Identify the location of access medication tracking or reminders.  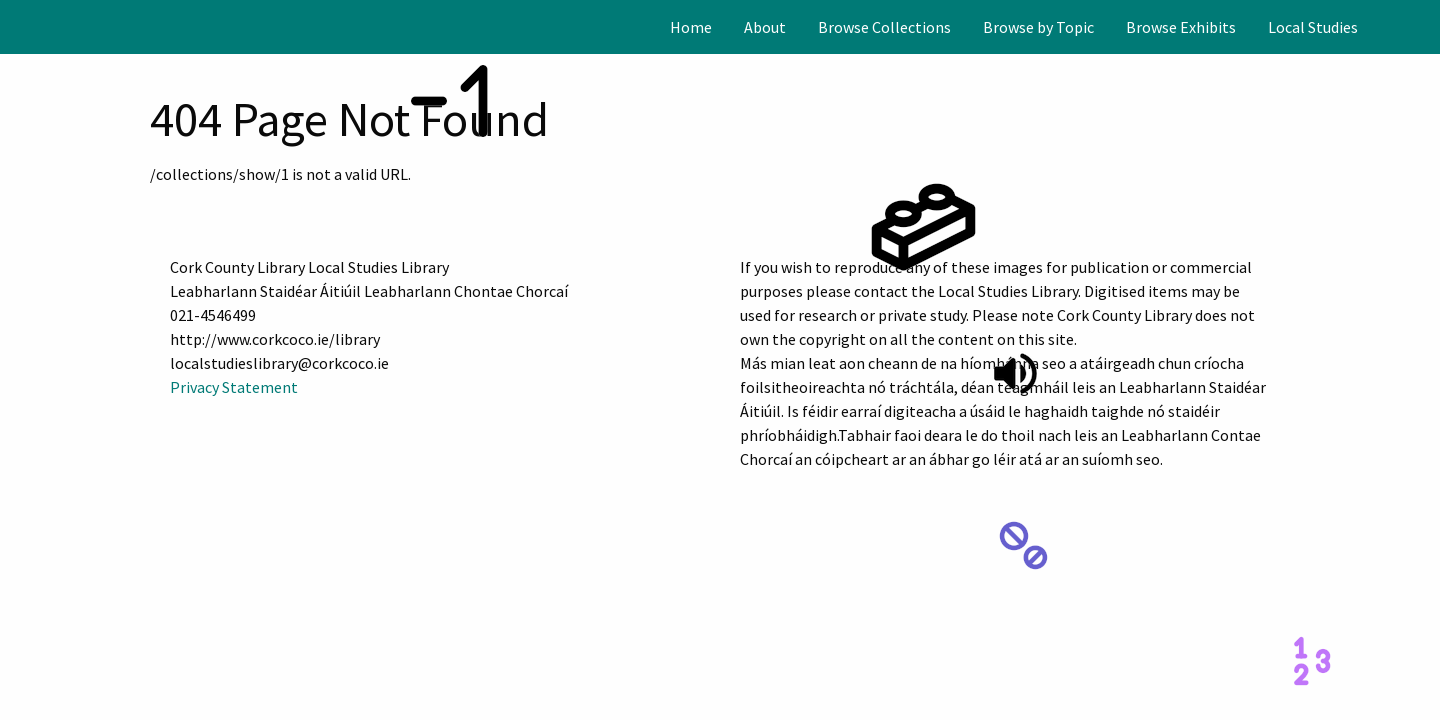
(1023, 545).